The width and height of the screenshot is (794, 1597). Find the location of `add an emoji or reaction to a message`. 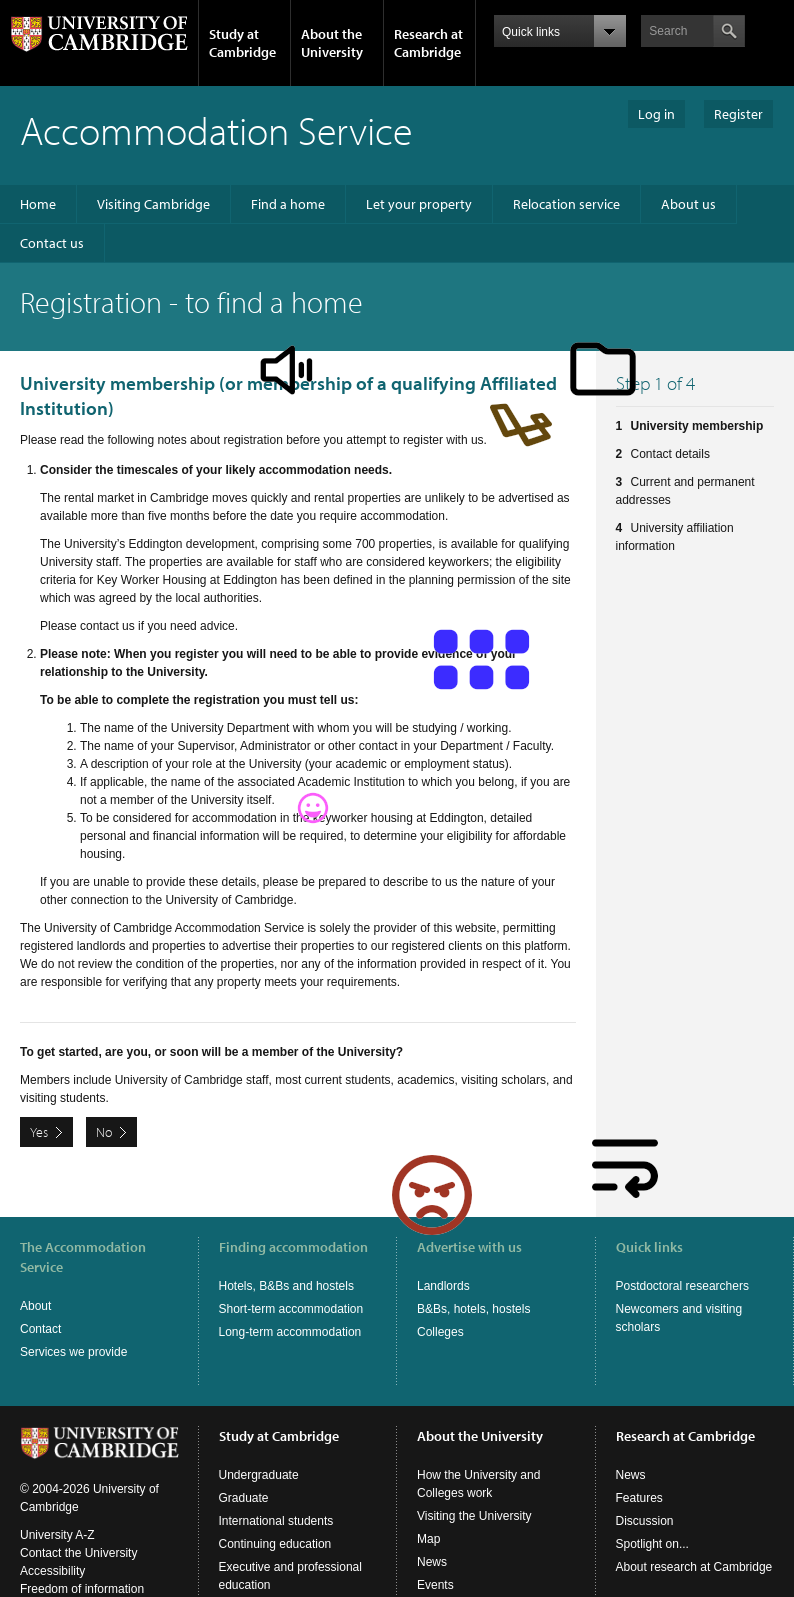

add an emoji or reaction to a message is located at coordinates (313, 808).